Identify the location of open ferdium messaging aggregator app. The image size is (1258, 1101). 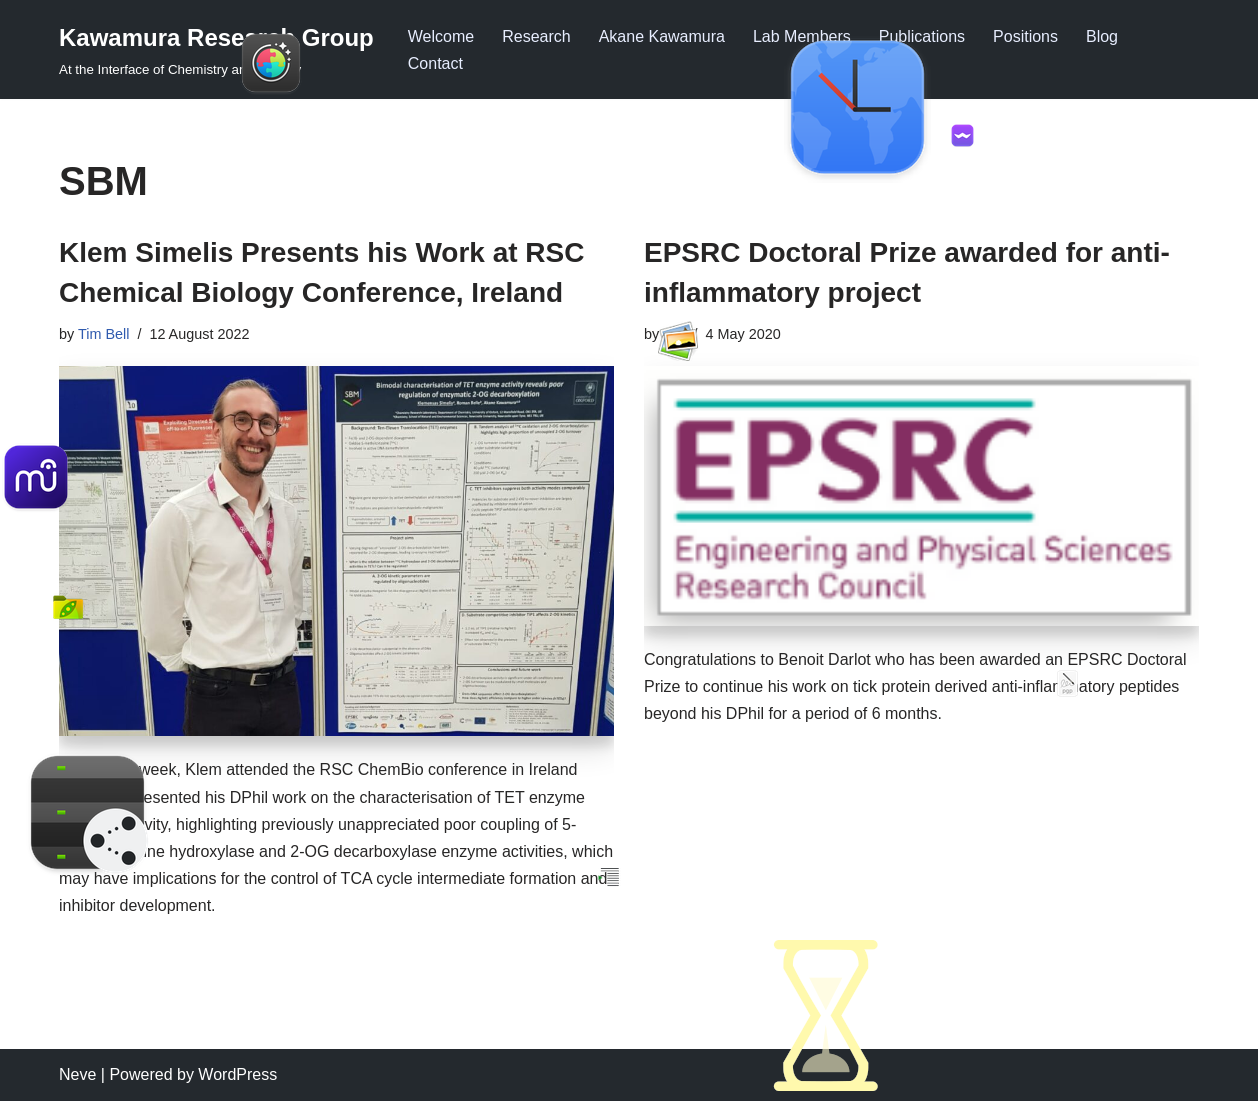
(962, 135).